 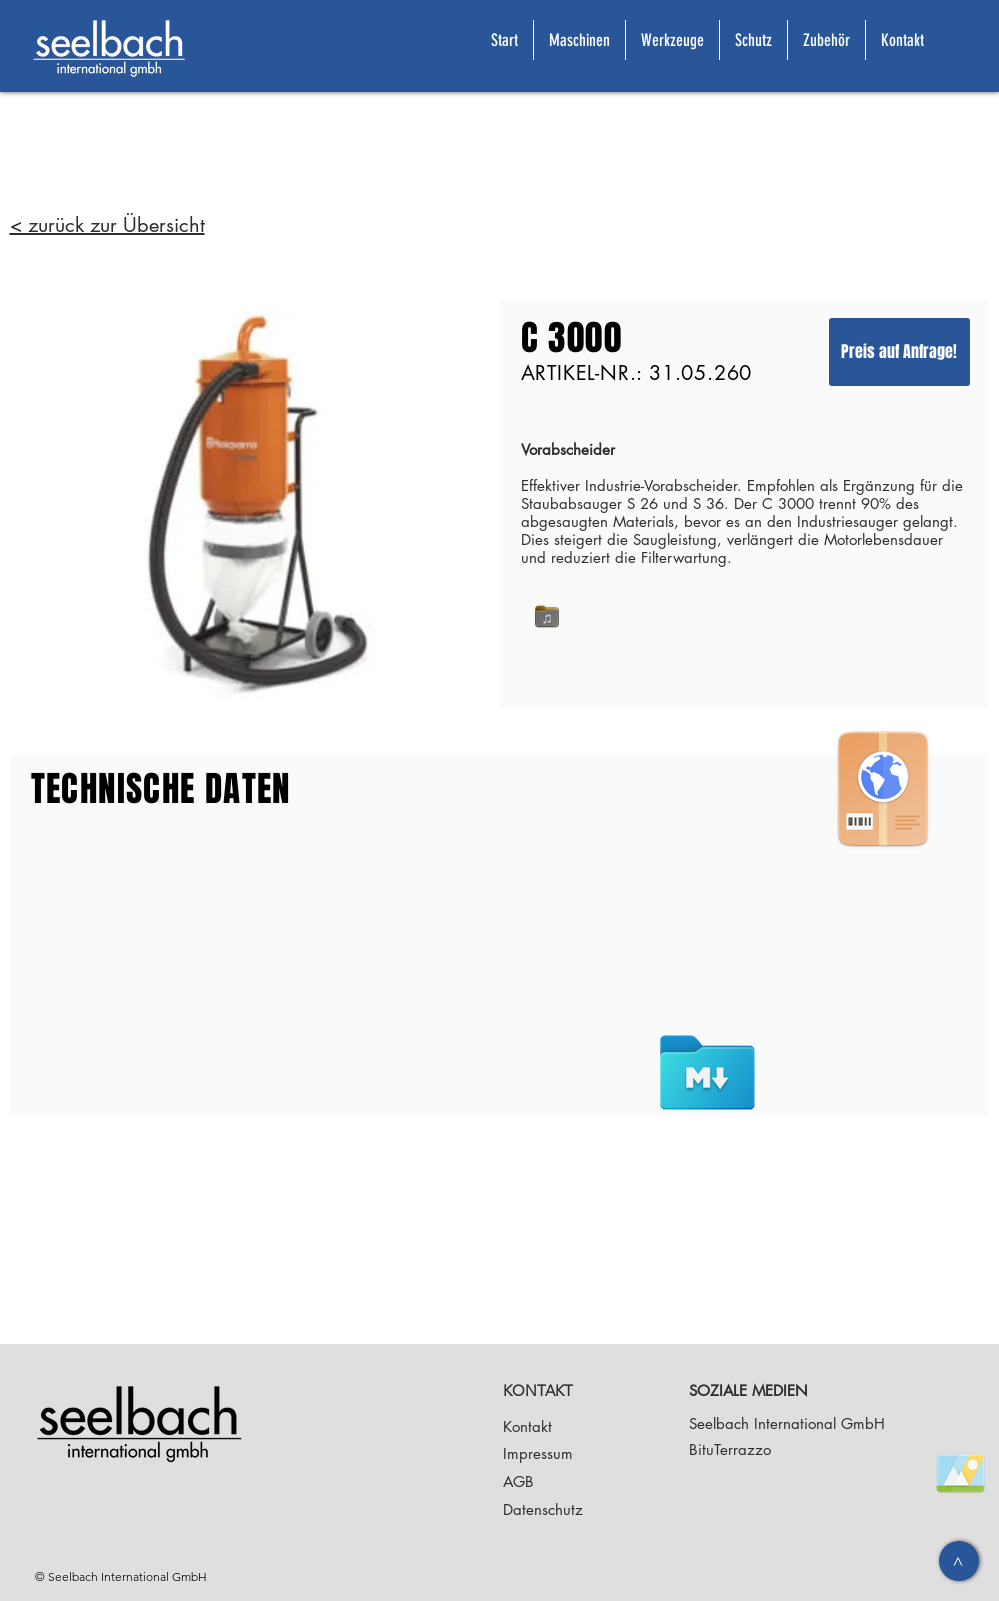 I want to click on indicates package cache is being updated, so click(x=883, y=789).